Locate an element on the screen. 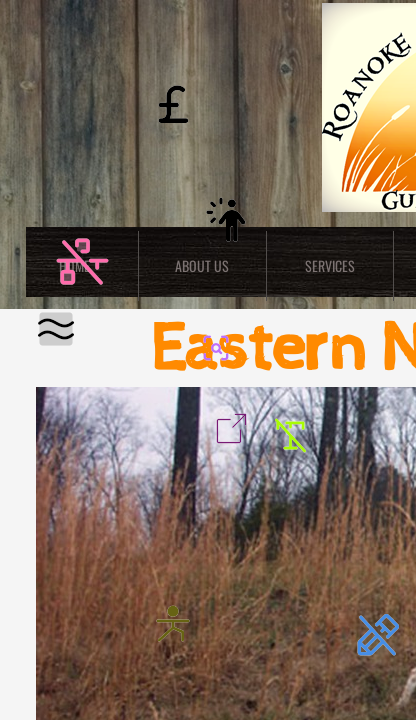 Image resolution: width=416 pixels, height=720 pixels. network connection unavailable is located at coordinates (82, 262).